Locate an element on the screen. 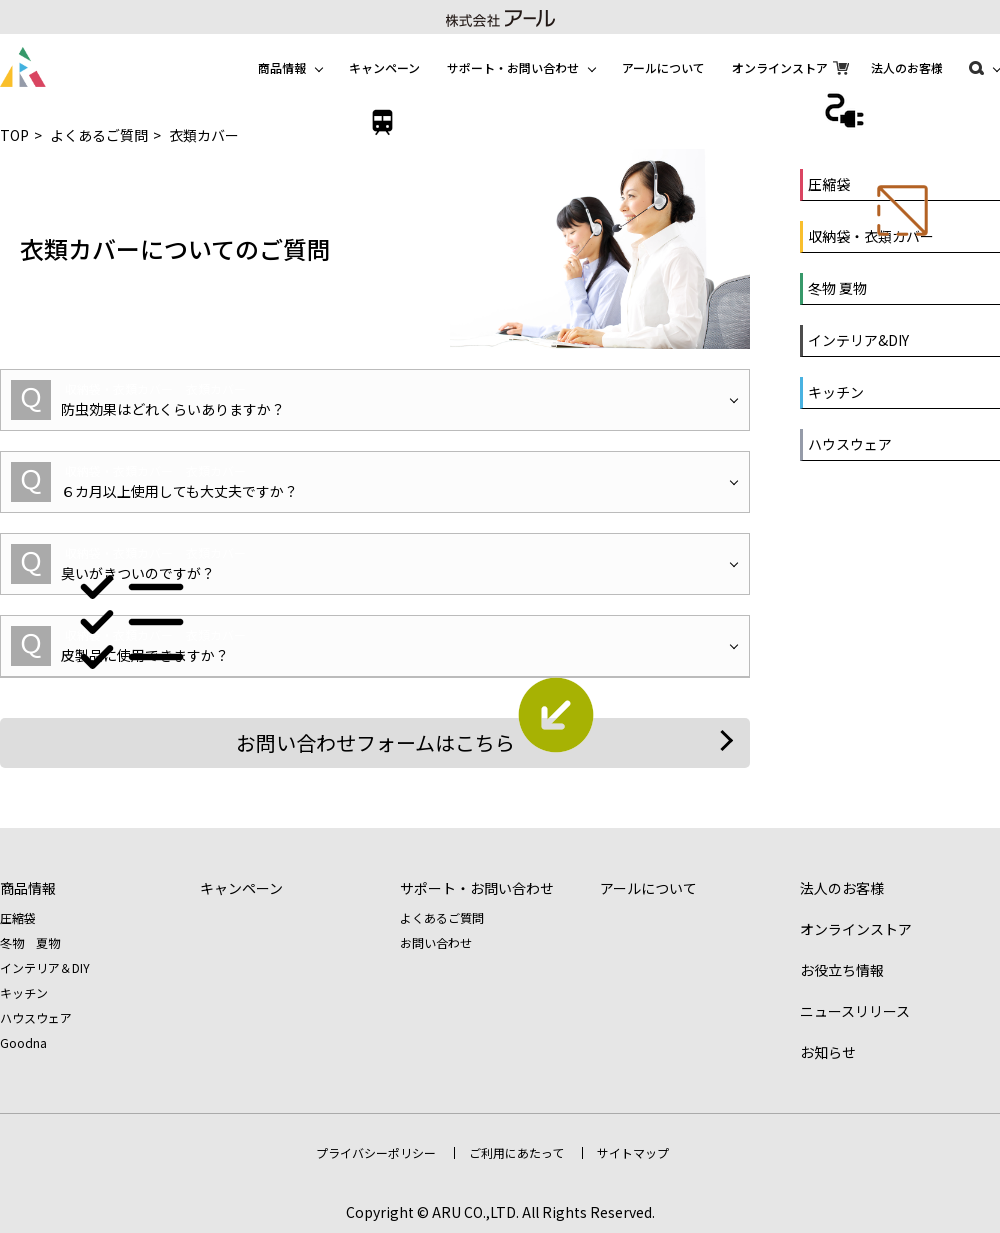 This screenshot has width=1000, height=1233. view completed tasks or checklist is located at coordinates (132, 622).